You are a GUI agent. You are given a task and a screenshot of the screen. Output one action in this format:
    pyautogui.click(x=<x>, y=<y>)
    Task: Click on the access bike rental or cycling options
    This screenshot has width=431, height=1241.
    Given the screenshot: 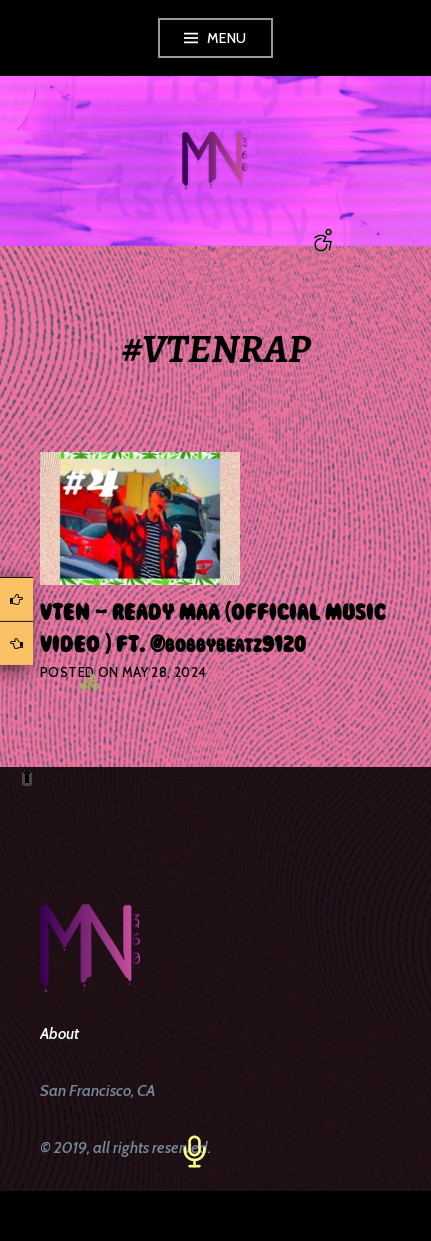 What is the action you would take?
    pyautogui.click(x=89, y=682)
    